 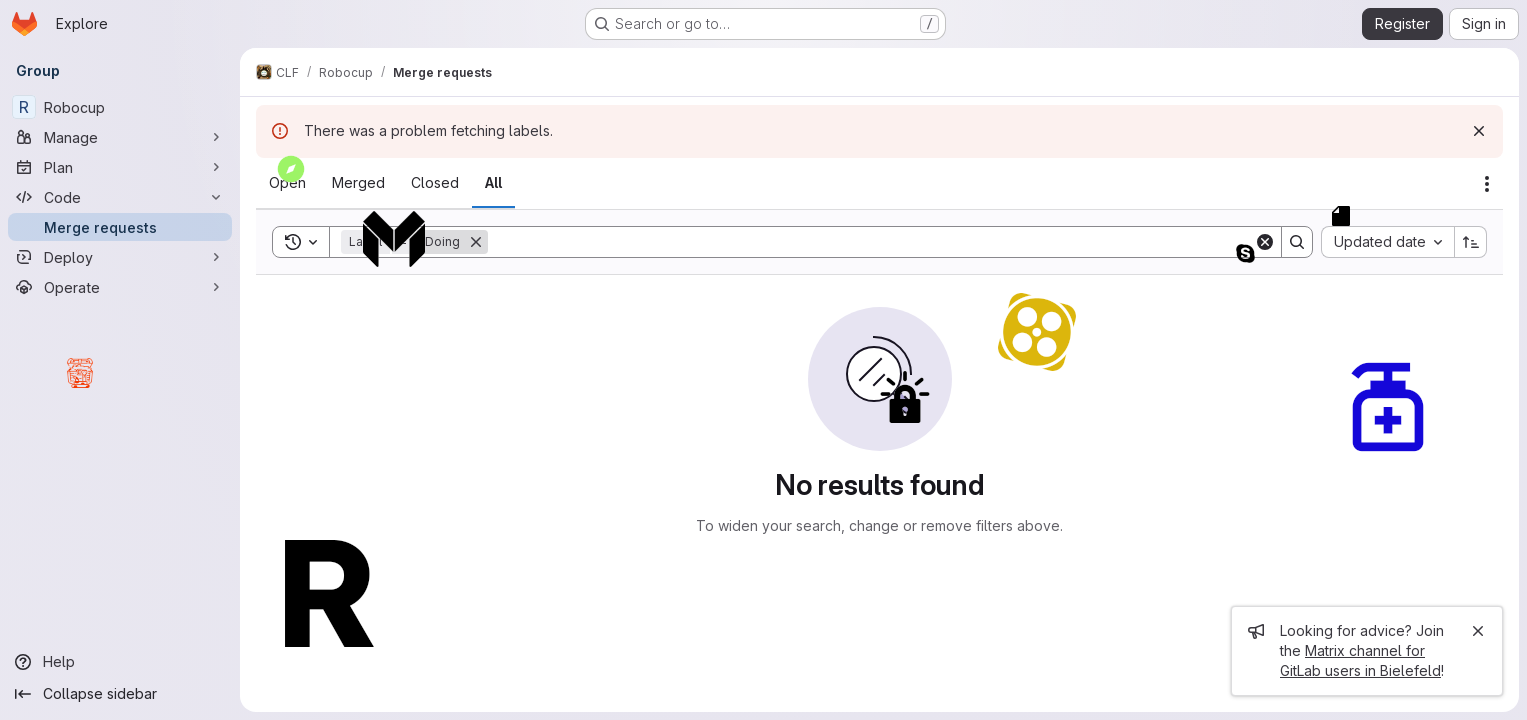 I want to click on rich python library logo, so click(x=80, y=373).